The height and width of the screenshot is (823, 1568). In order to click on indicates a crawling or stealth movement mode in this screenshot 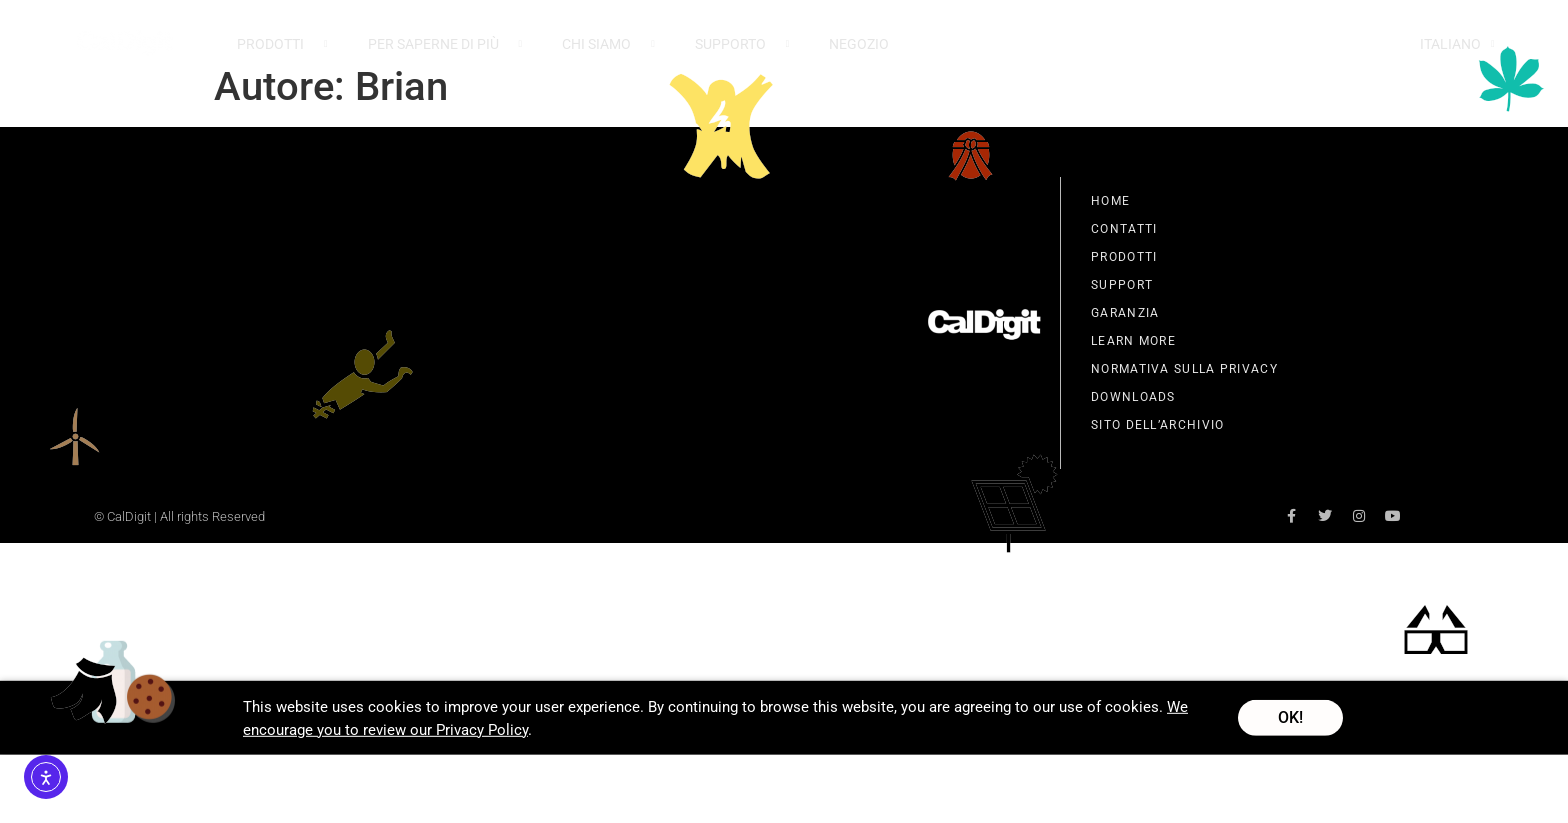, I will do `click(362, 374)`.